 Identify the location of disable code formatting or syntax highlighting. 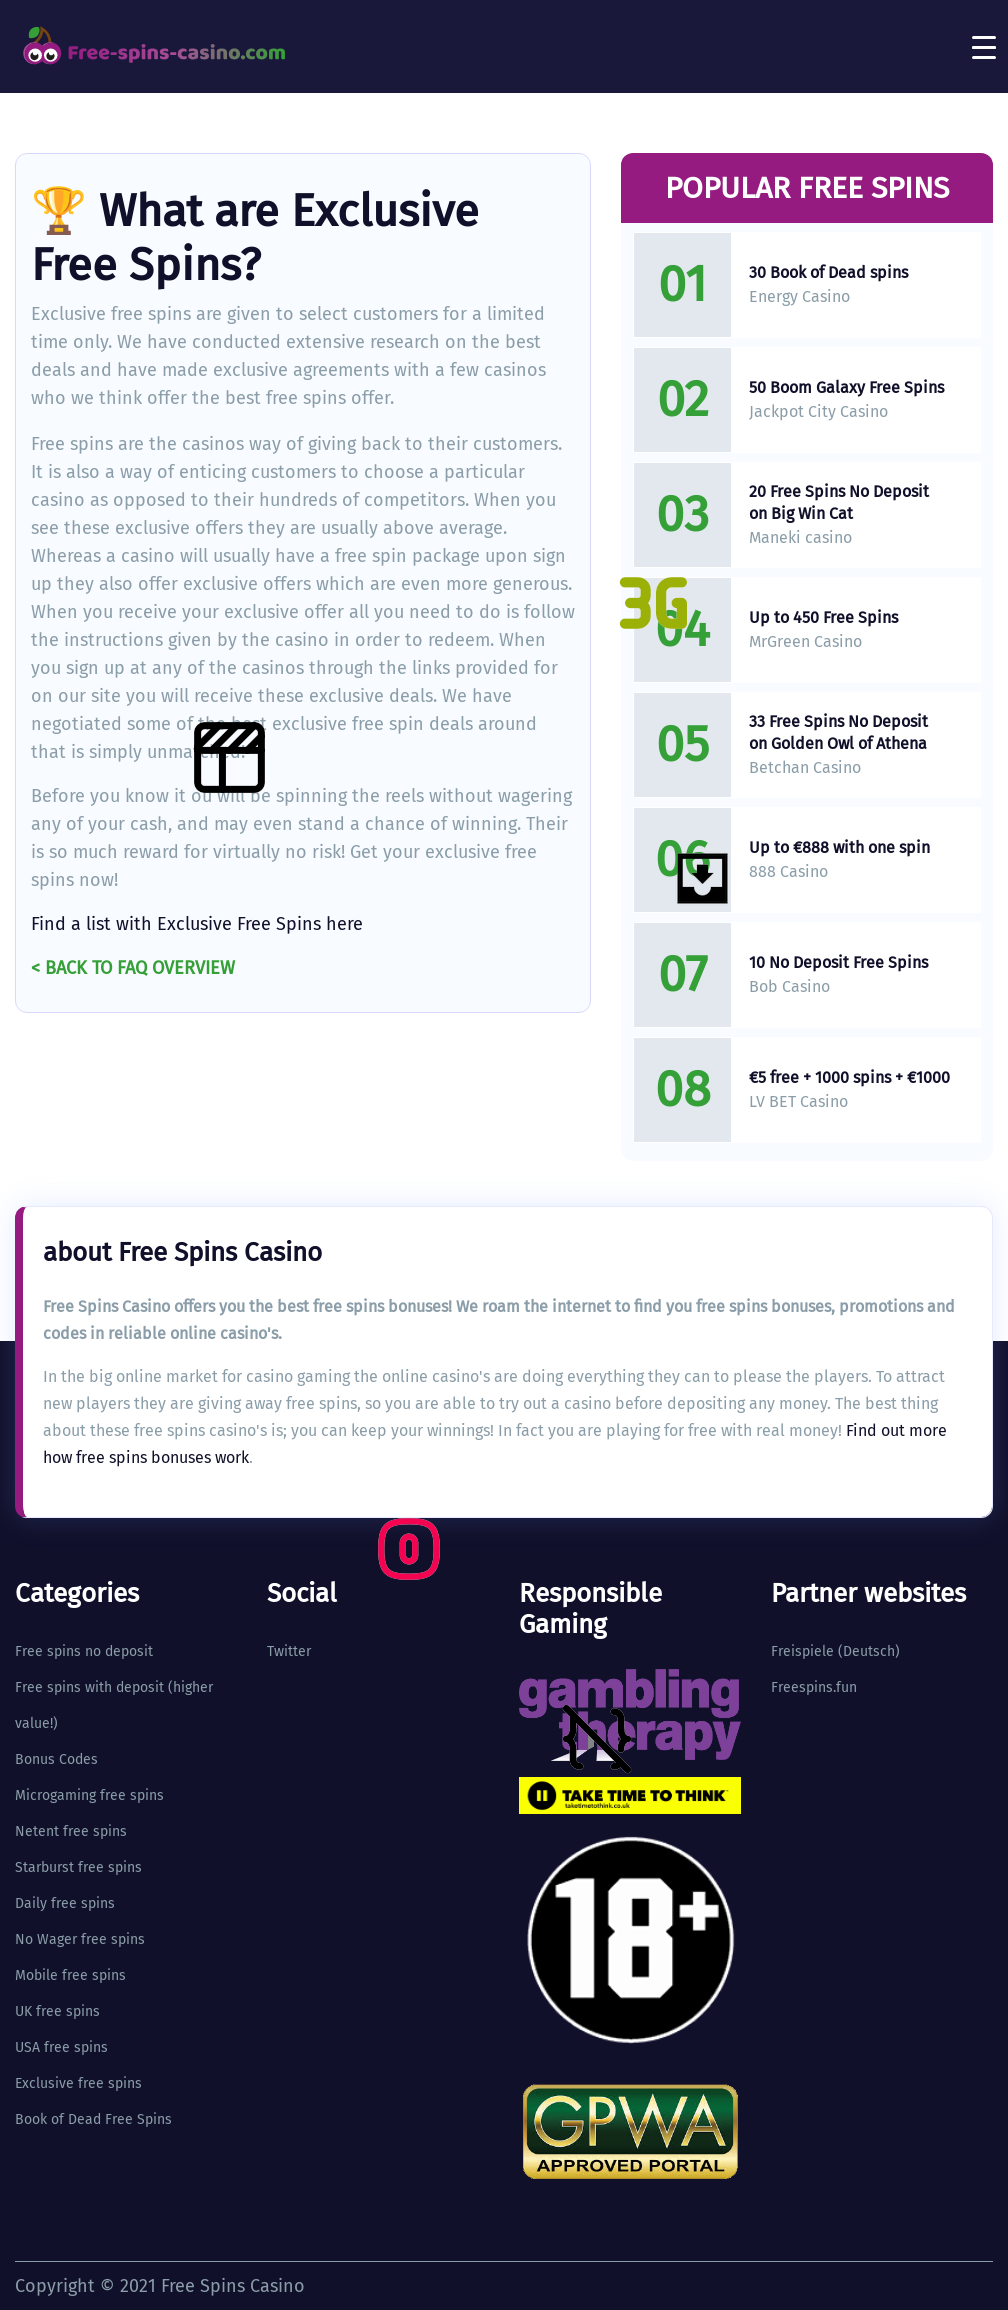
(597, 1739).